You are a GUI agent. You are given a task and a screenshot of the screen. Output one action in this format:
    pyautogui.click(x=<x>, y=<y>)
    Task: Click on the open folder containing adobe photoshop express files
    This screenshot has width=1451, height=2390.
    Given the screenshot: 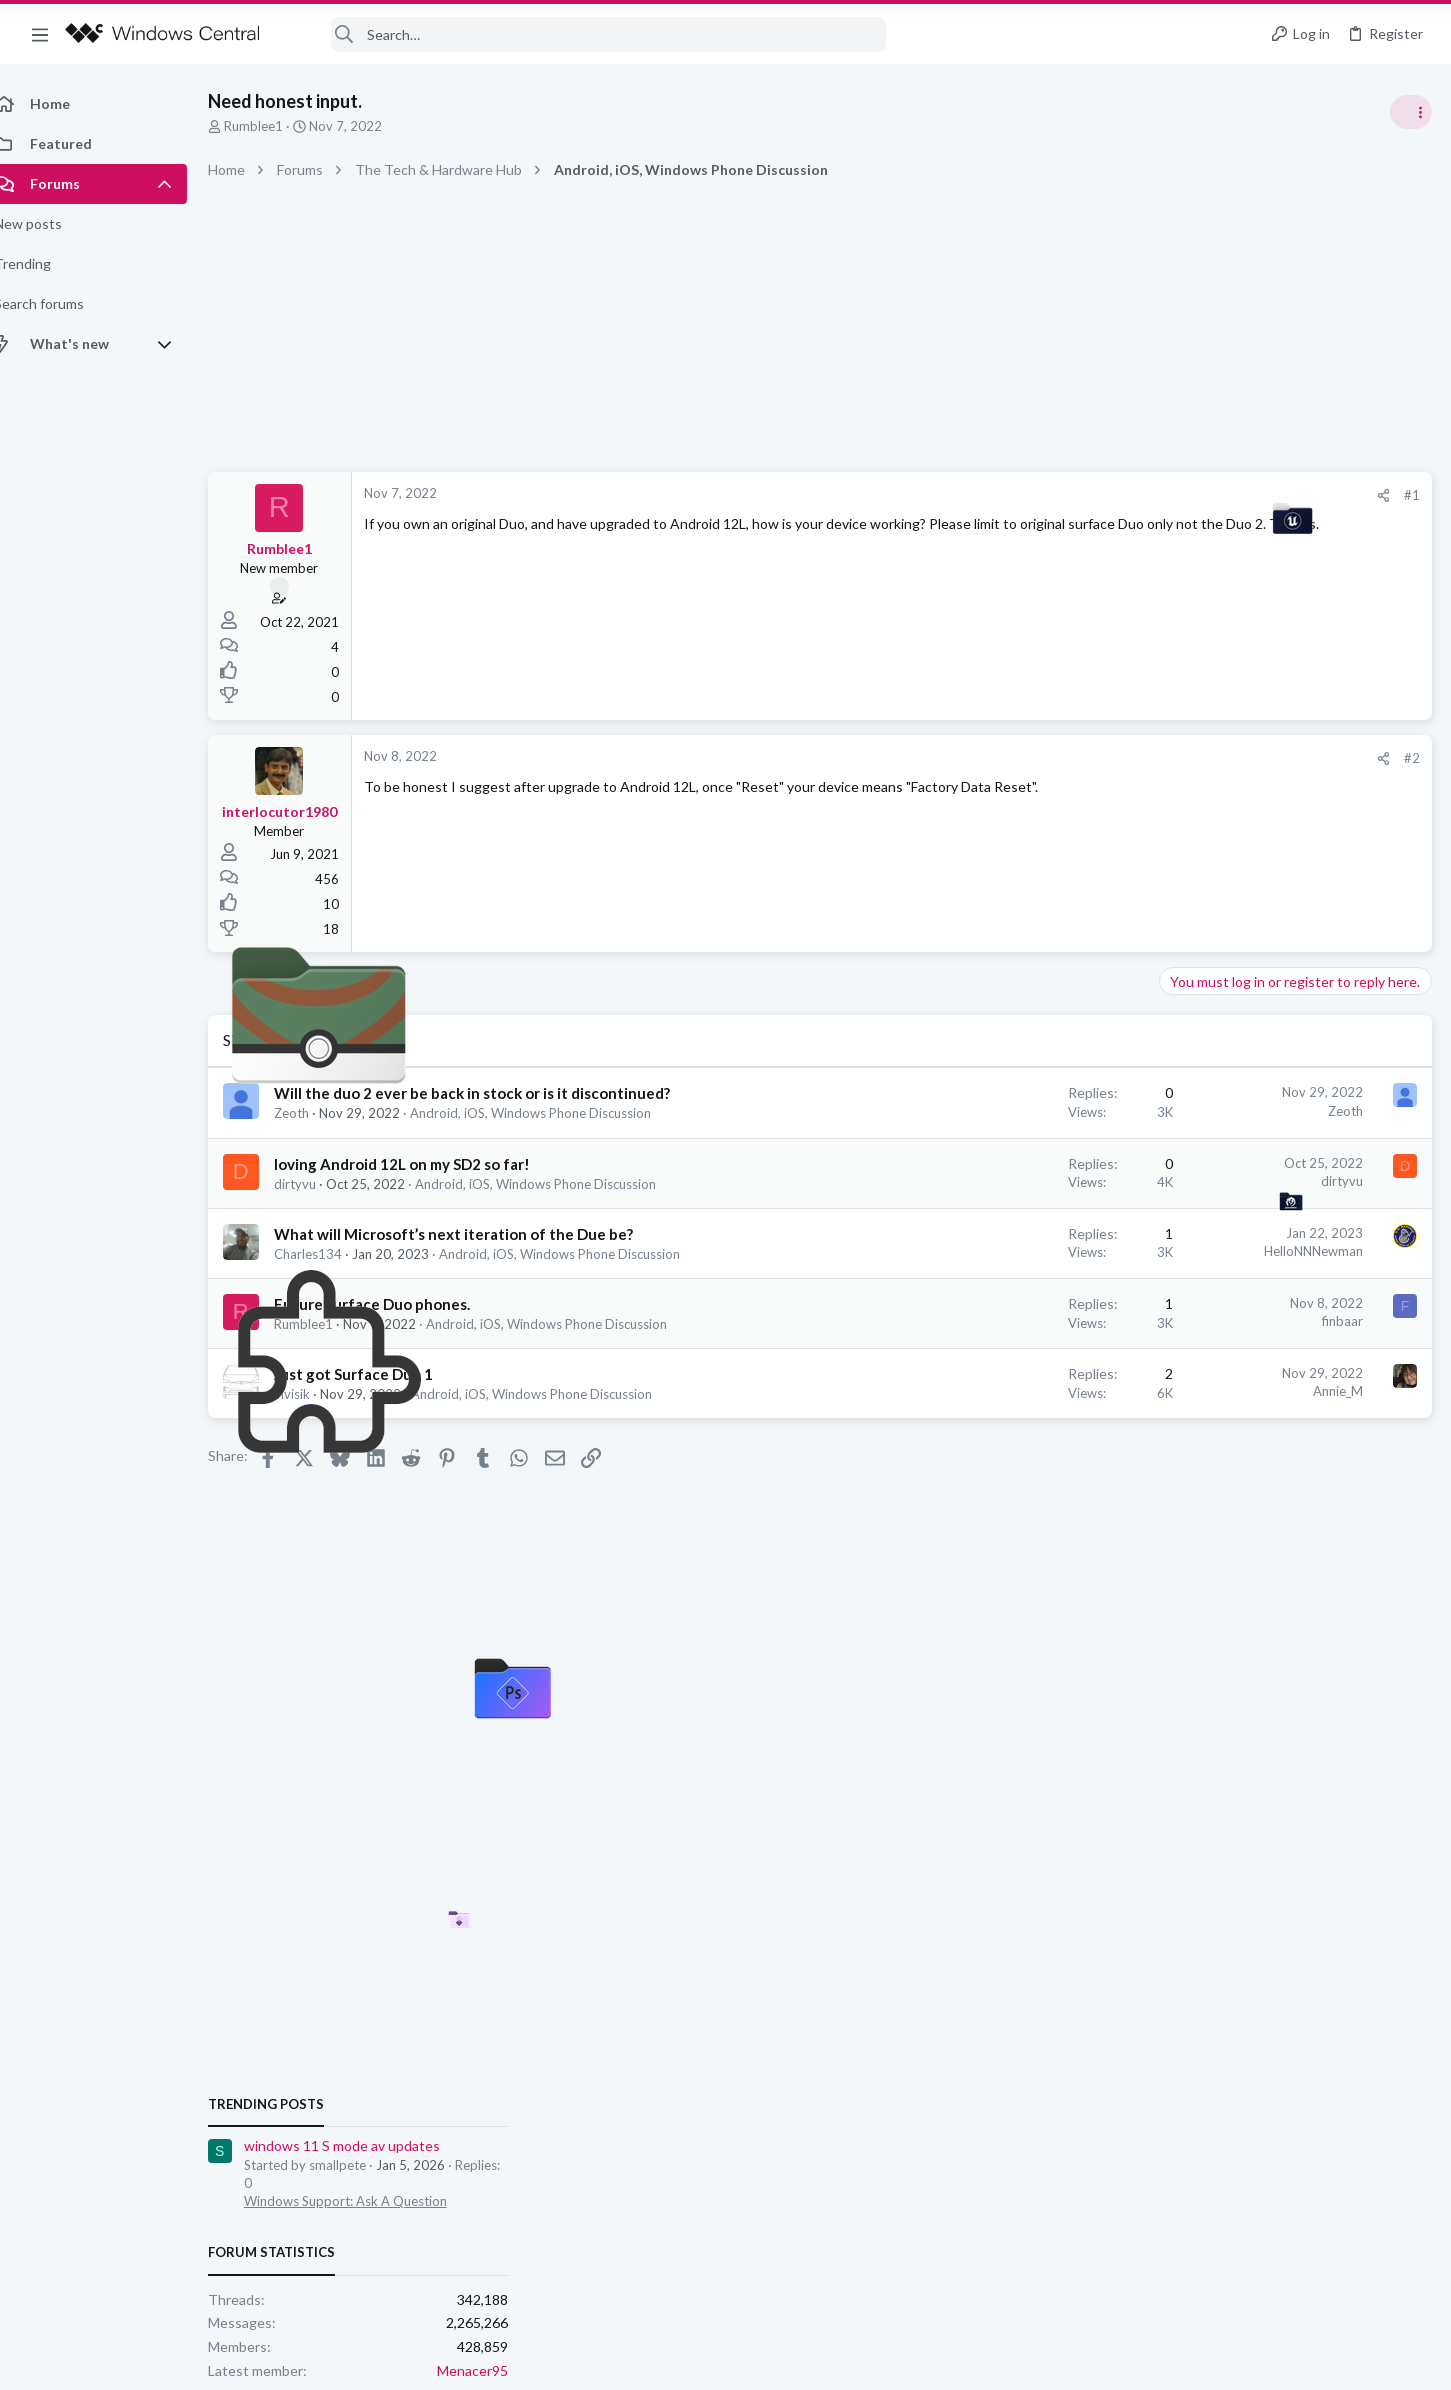 What is the action you would take?
    pyautogui.click(x=512, y=1690)
    